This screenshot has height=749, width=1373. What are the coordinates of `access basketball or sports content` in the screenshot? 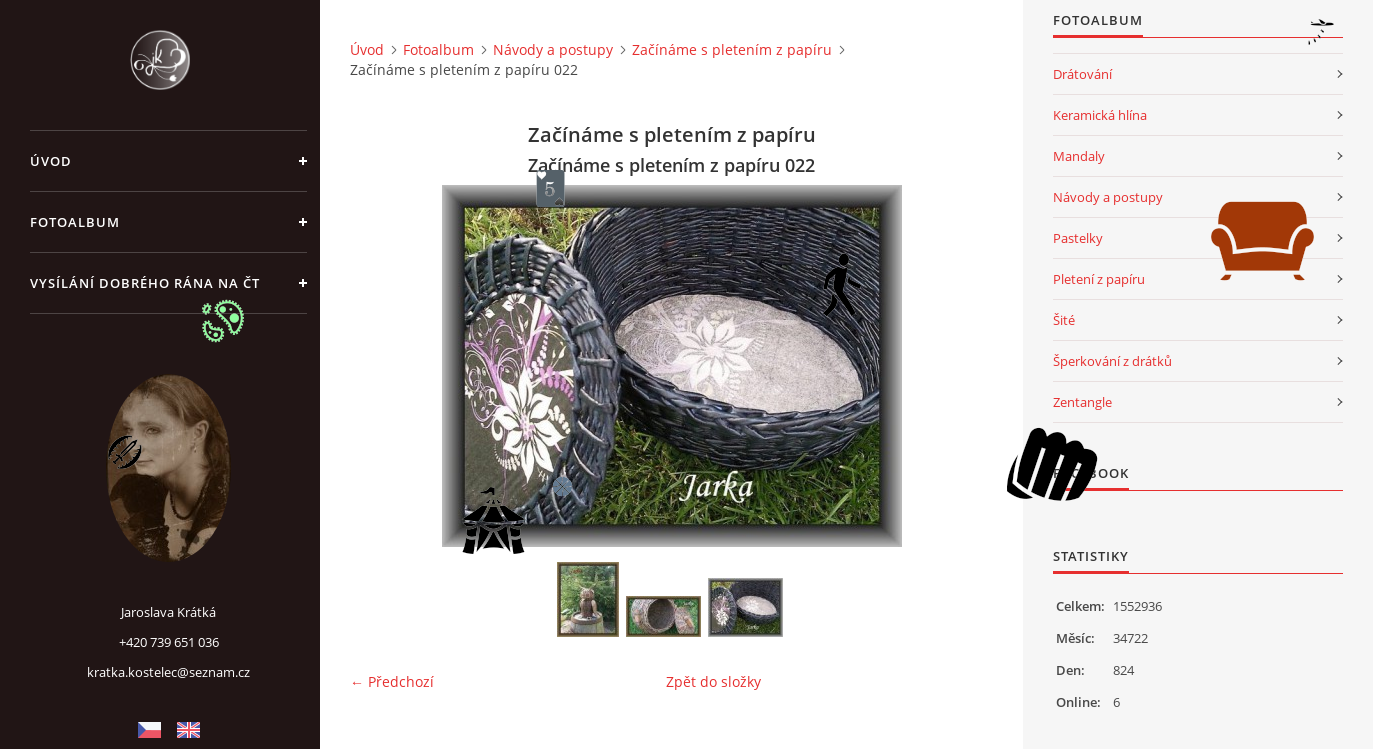 It's located at (562, 486).